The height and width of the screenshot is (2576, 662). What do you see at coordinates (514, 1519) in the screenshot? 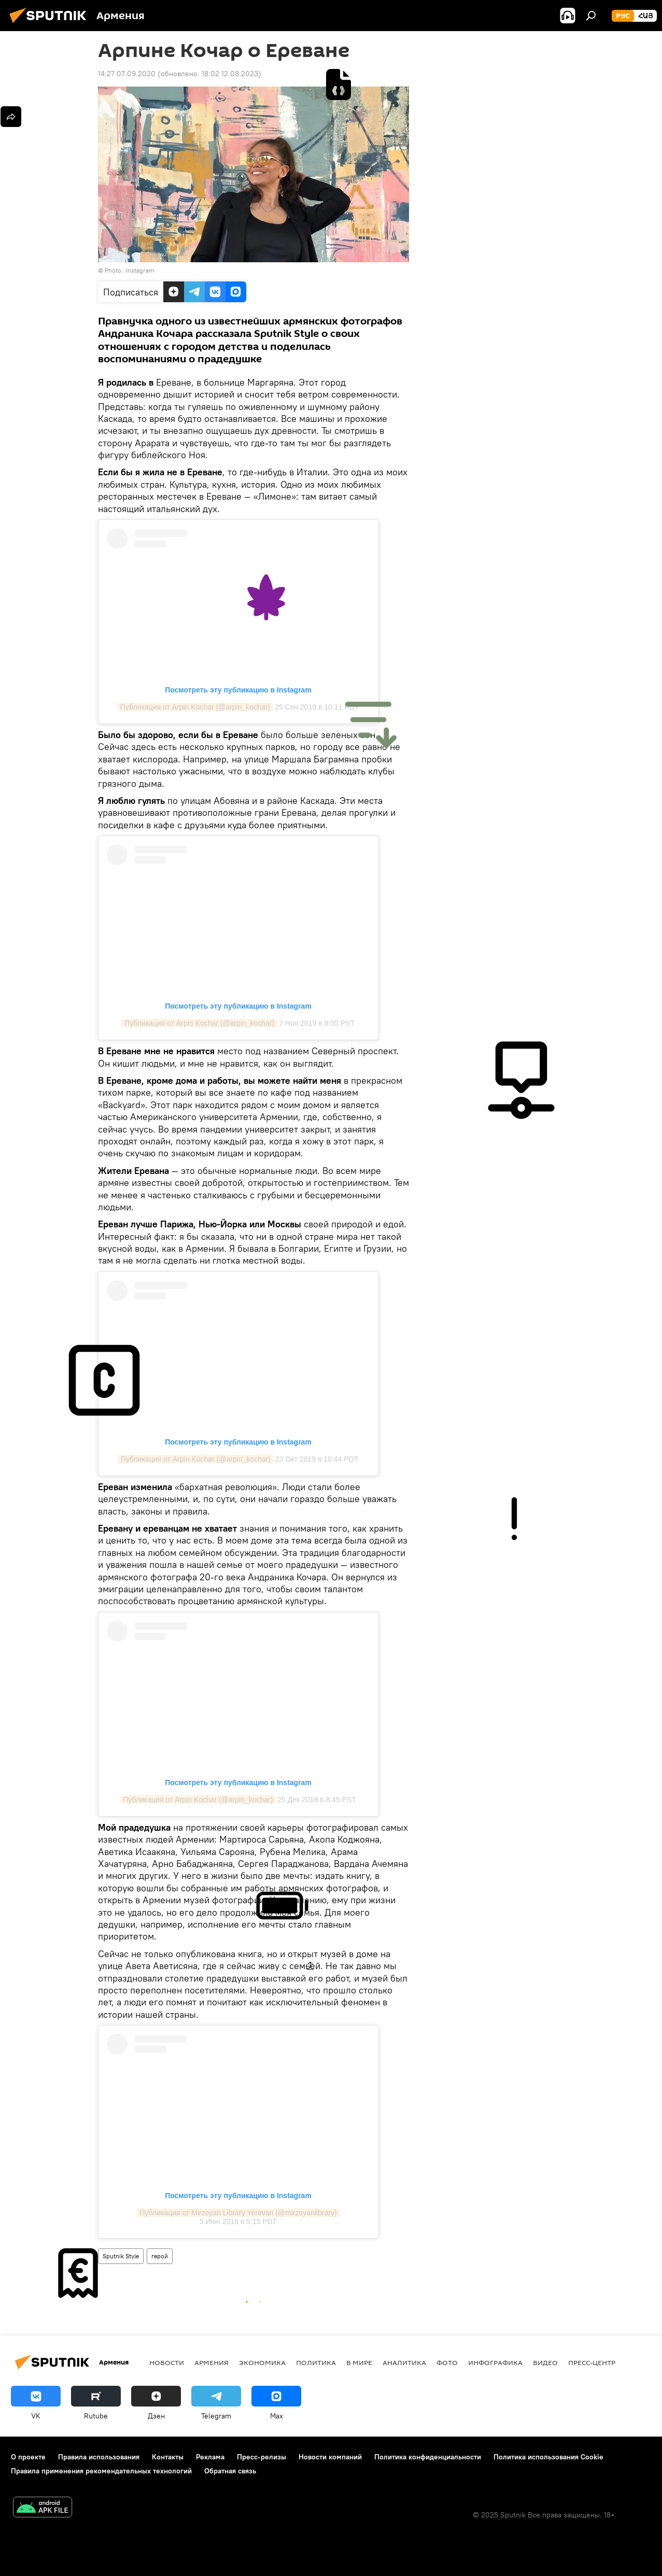
I see `indicates a warning or alert requiring attention` at bounding box center [514, 1519].